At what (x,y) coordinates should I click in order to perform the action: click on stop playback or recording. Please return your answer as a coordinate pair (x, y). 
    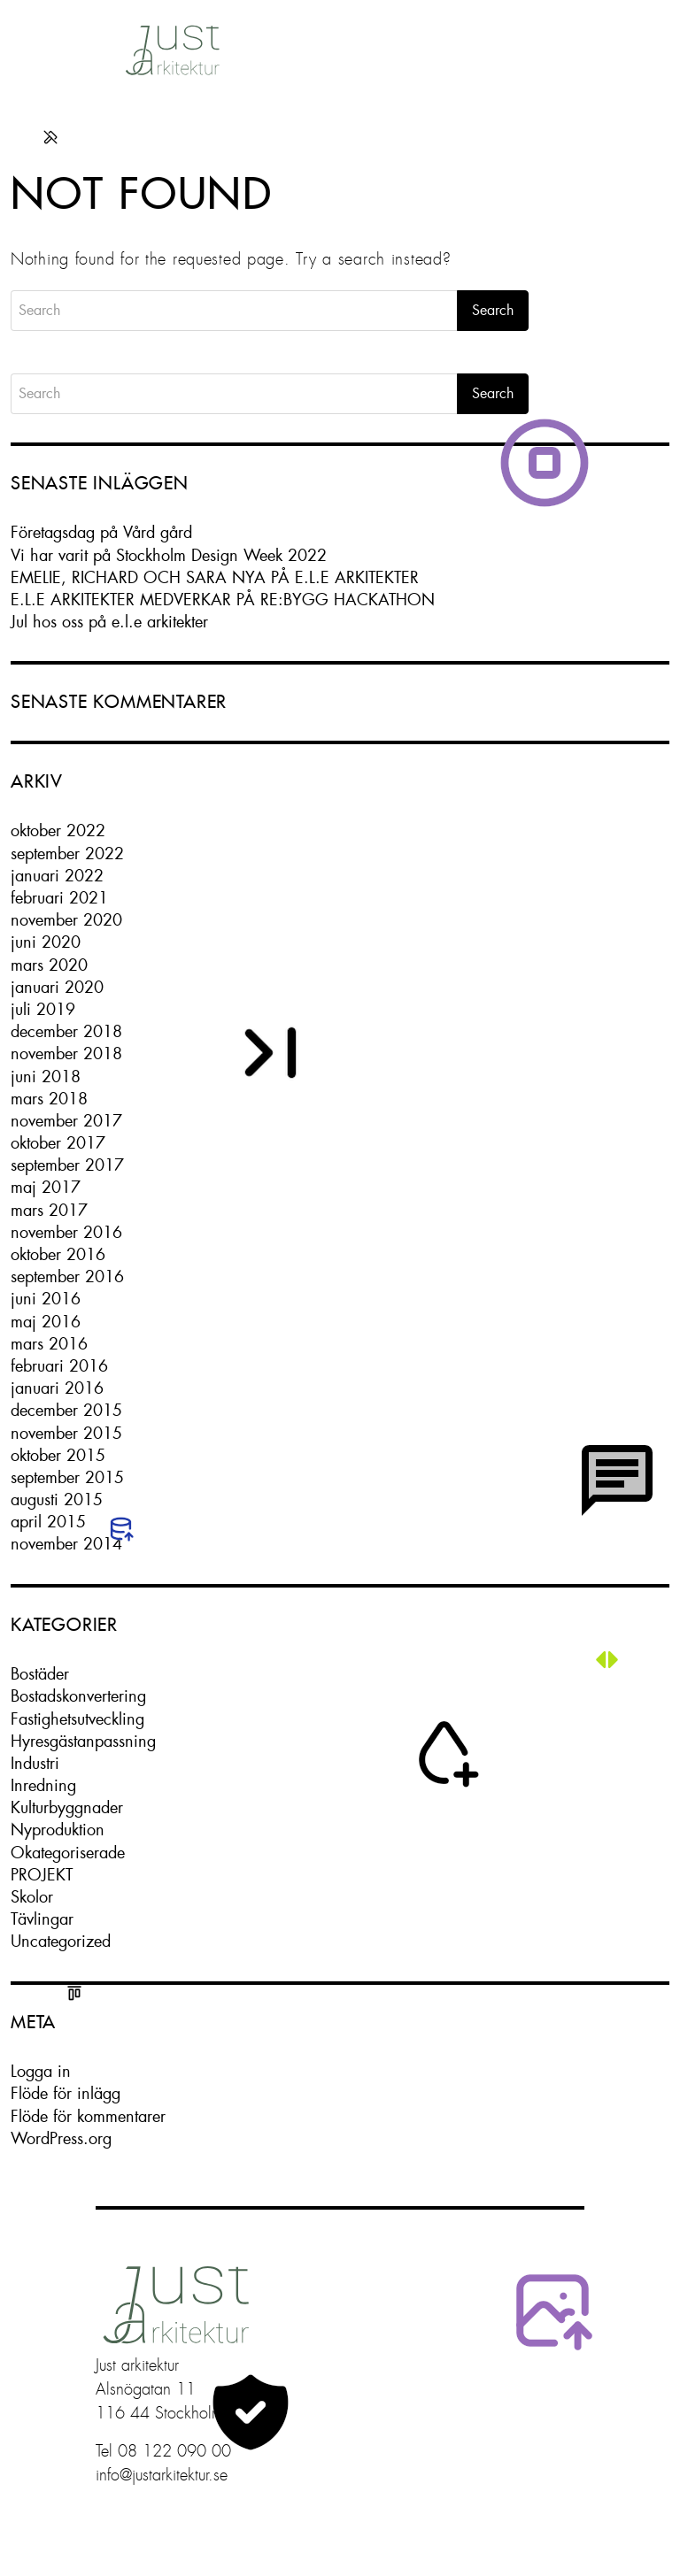
    Looking at the image, I should click on (545, 463).